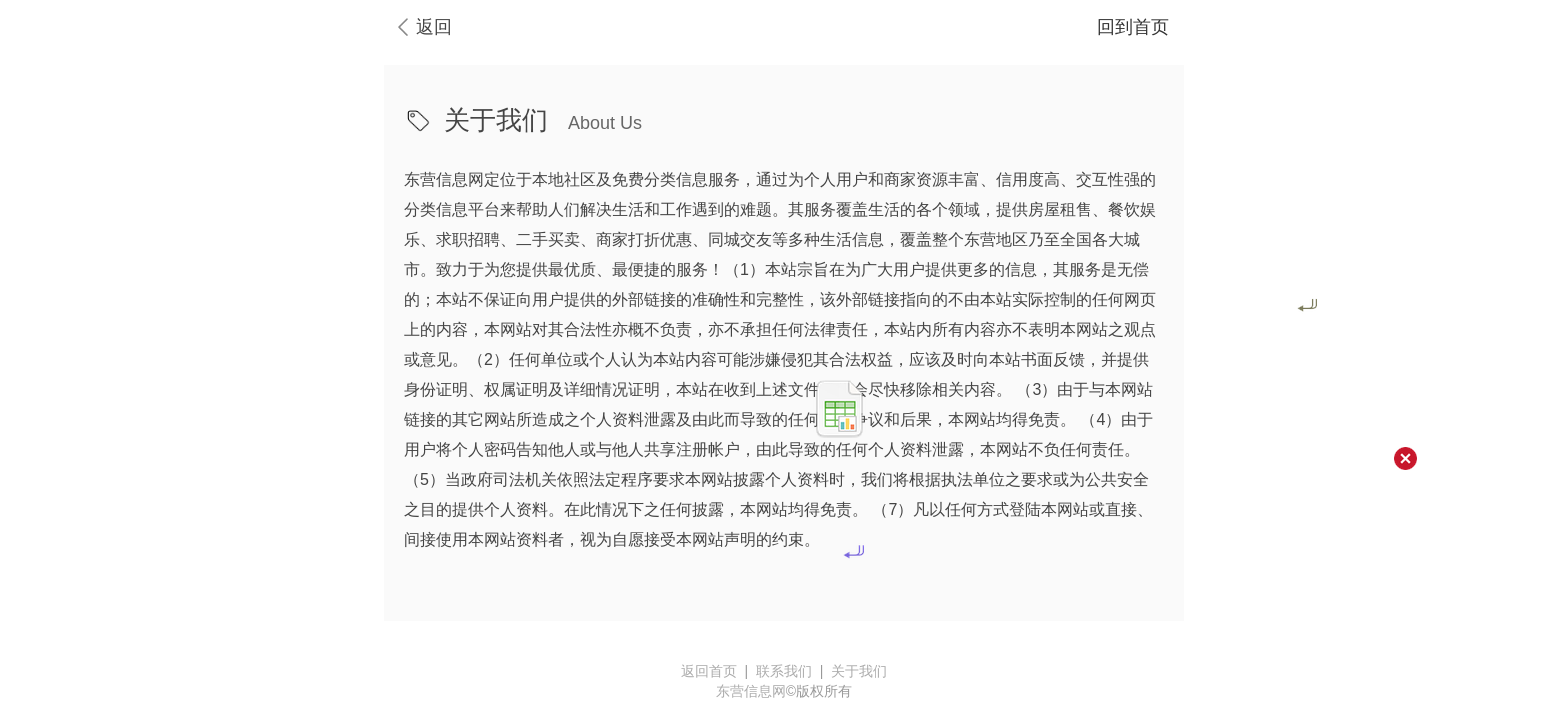  I want to click on reply to all recipients of an email, so click(1307, 304).